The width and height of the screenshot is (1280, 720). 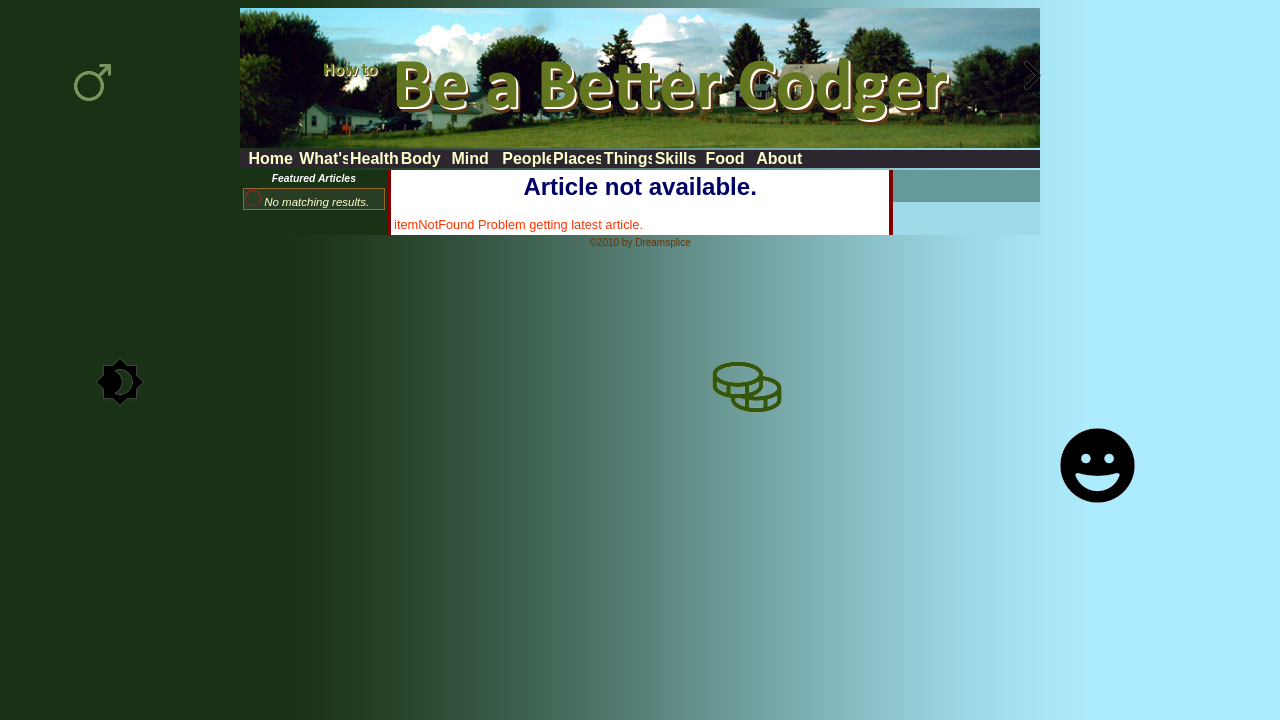 What do you see at coordinates (747, 387) in the screenshot?
I see `view your coin balance or currency` at bounding box center [747, 387].